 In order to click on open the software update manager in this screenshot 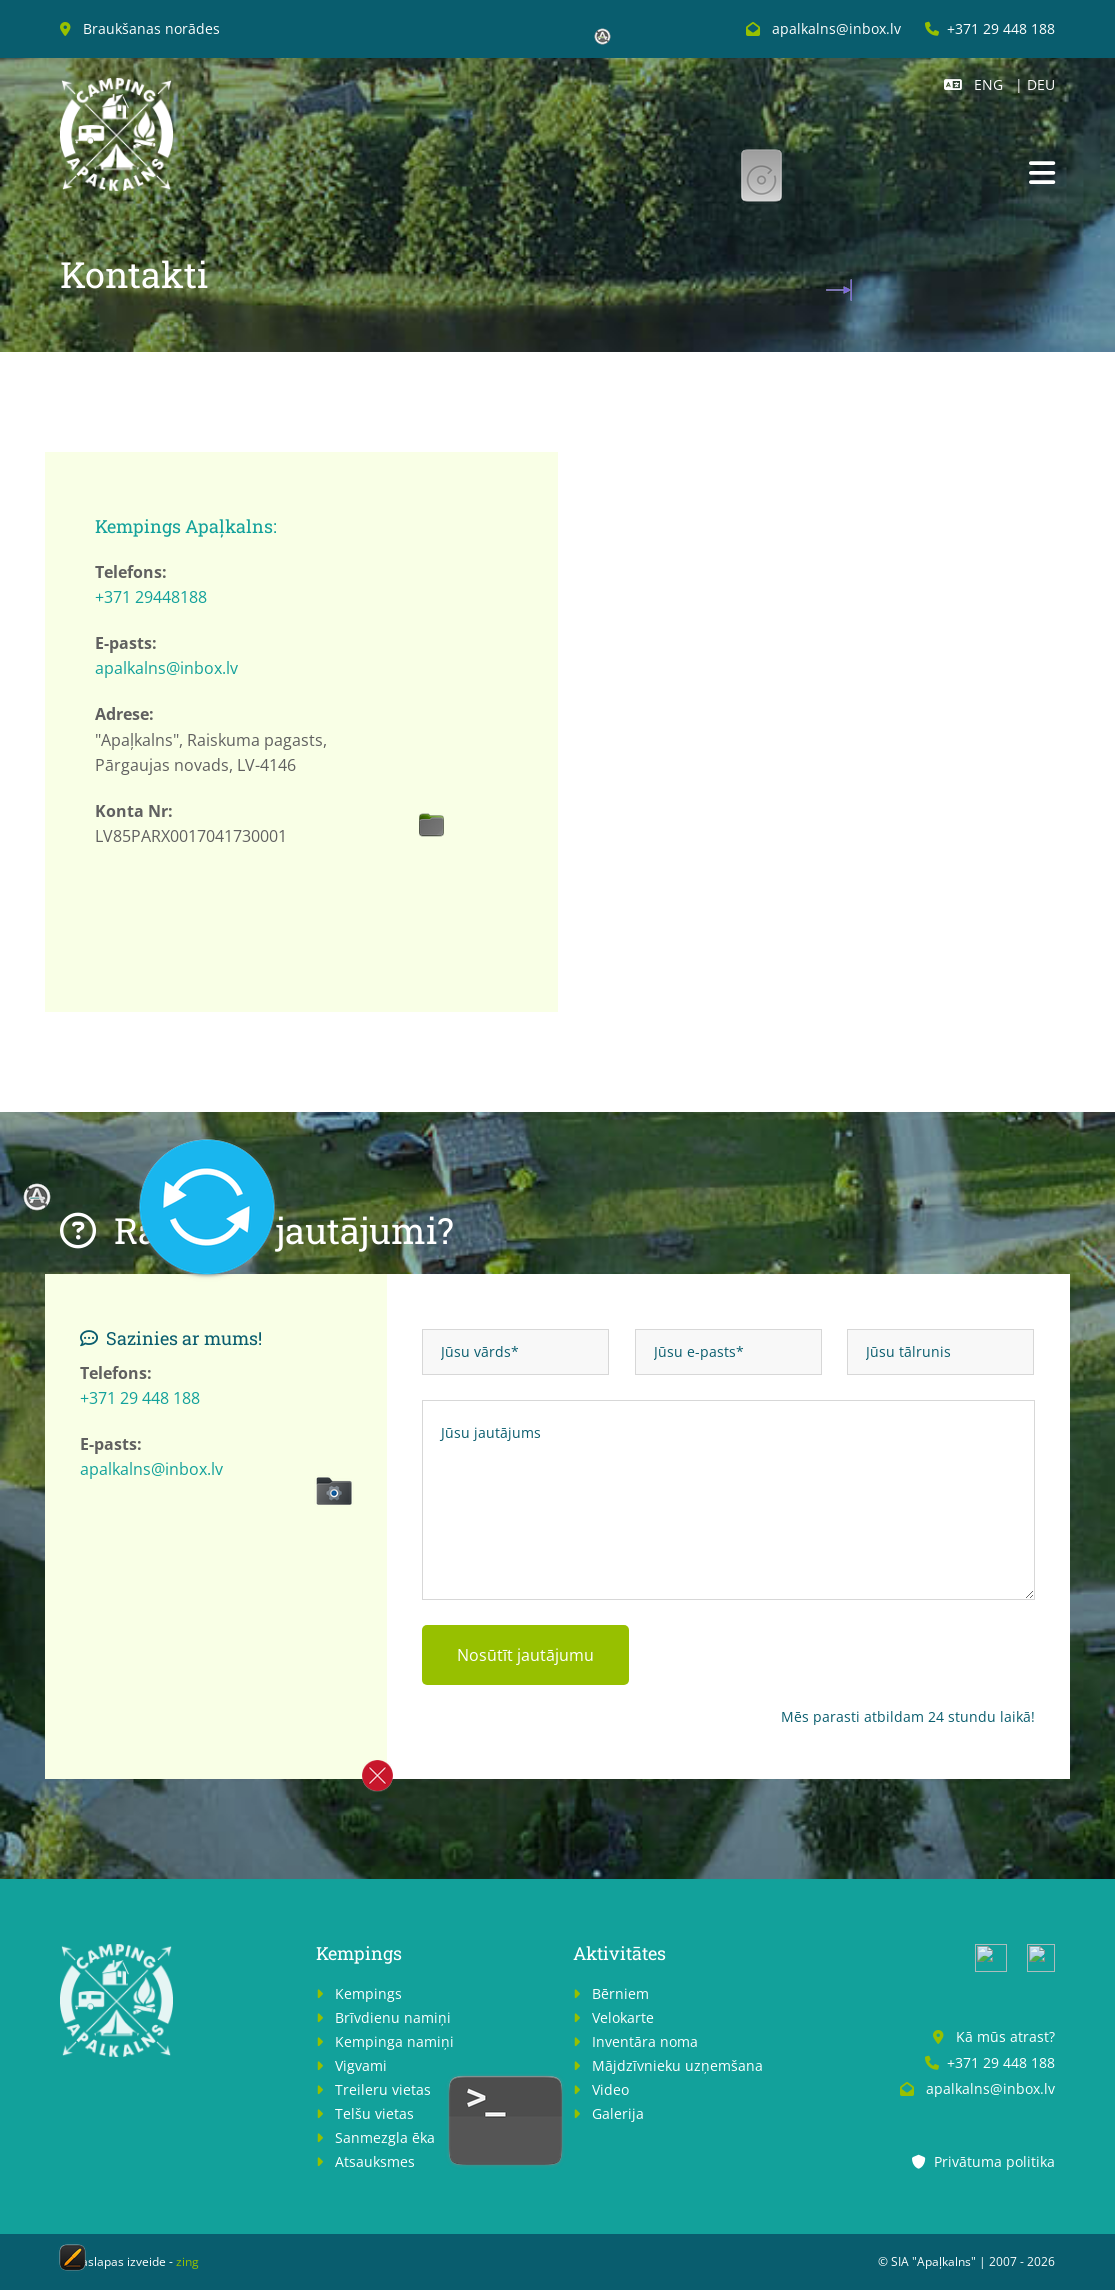, I will do `click(602, 36)`.